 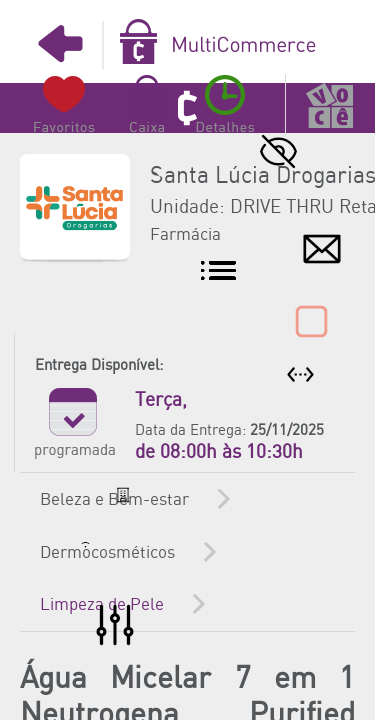 I want to click on view items in list format, so click(x=218, y=270).